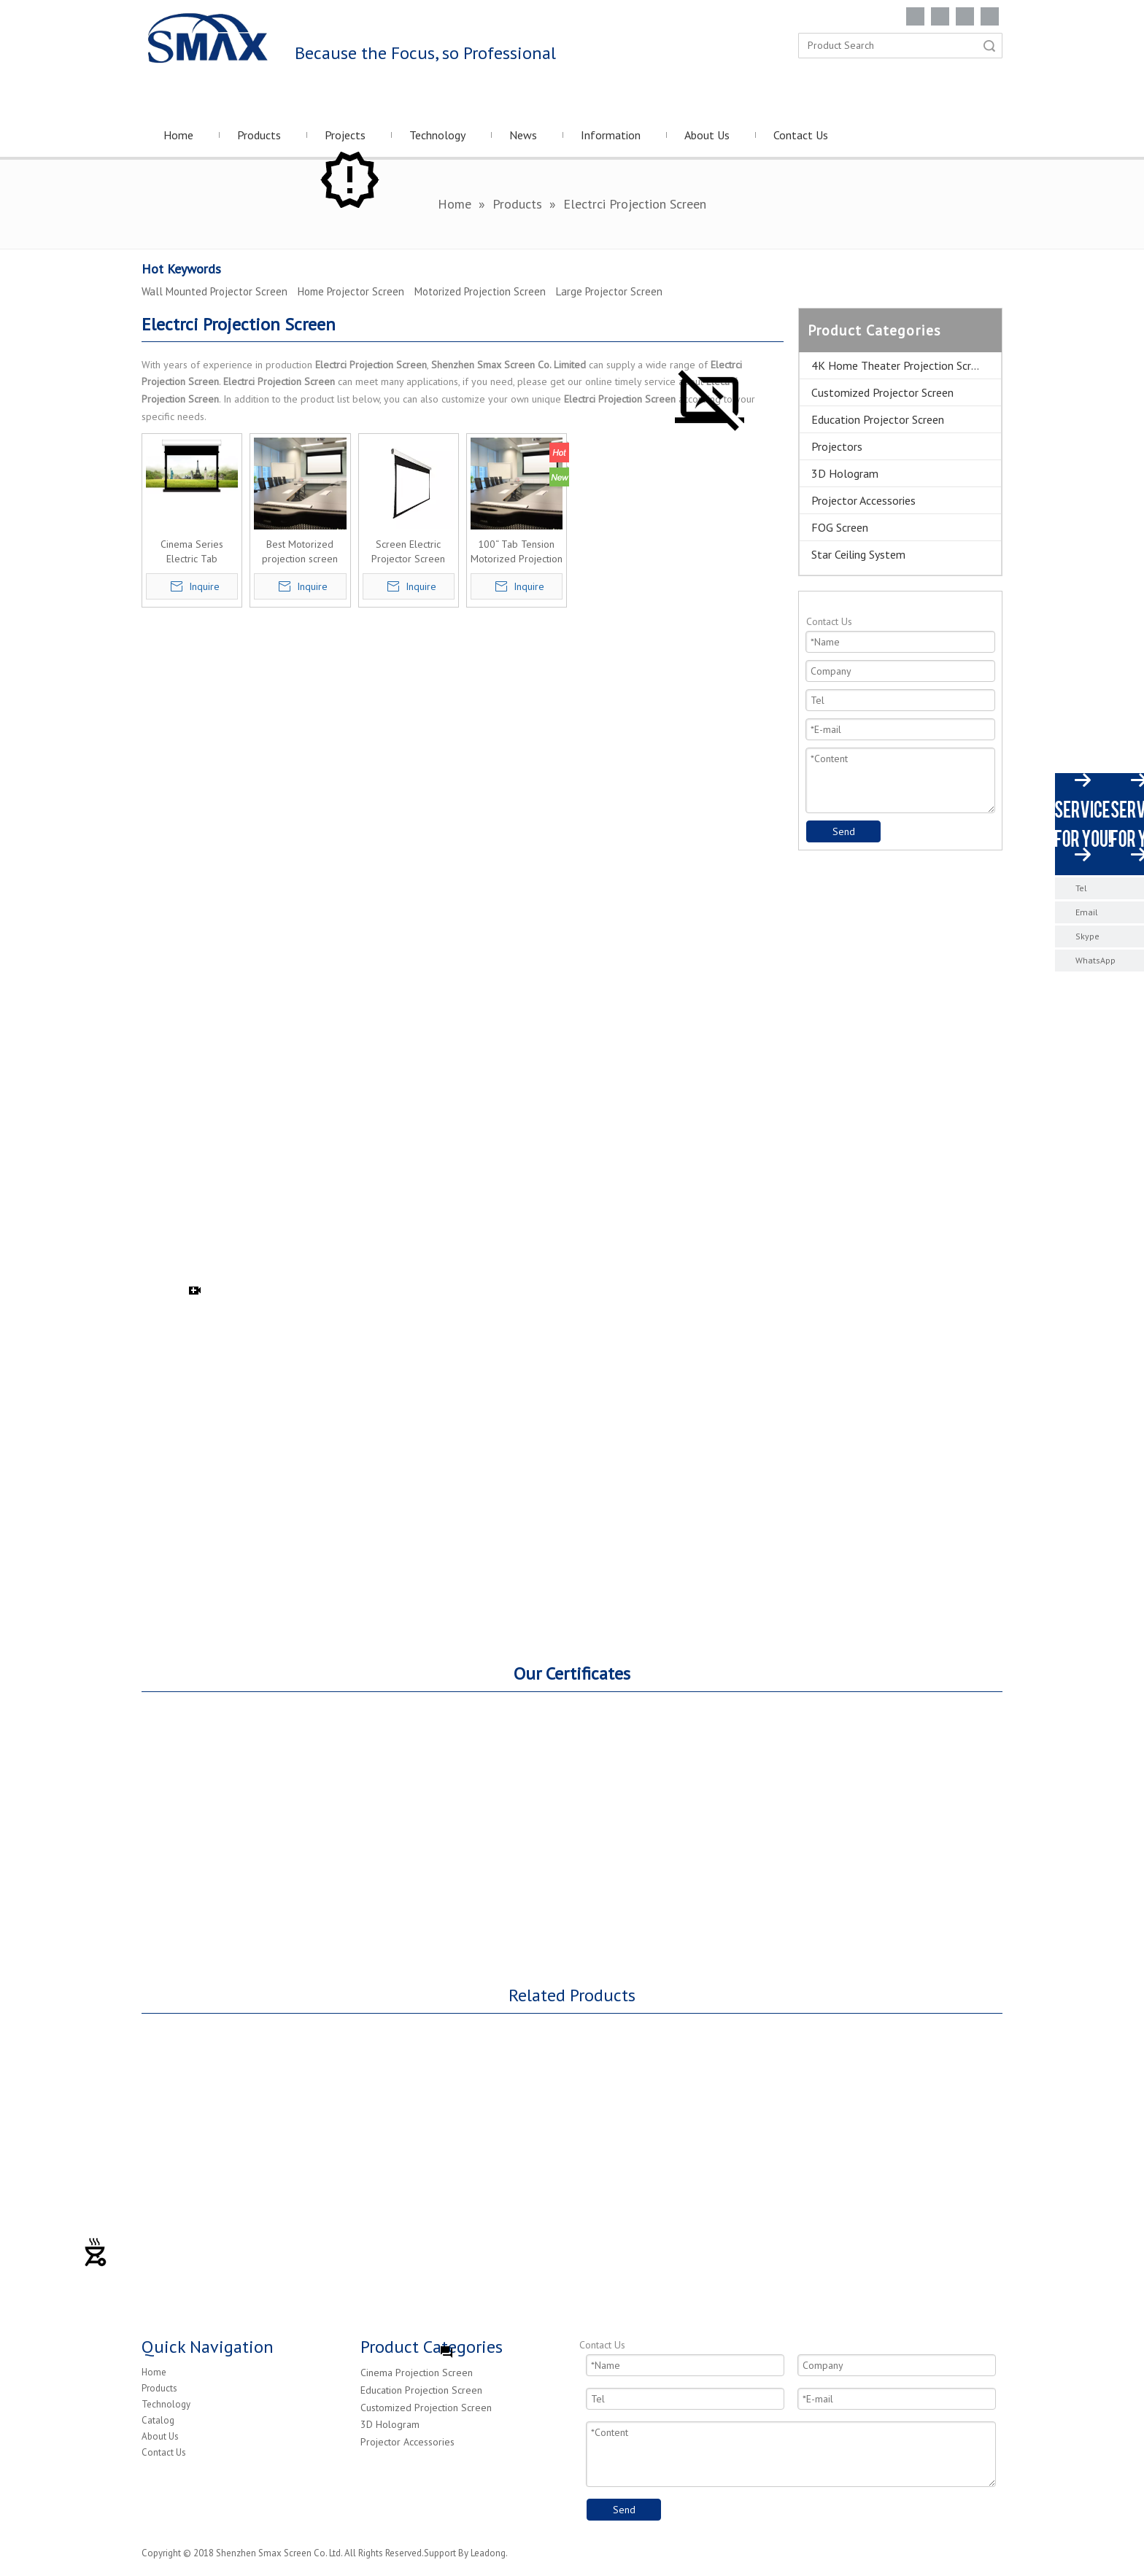 The height and width of the screenshot is (2576, 1144). Describe the element at coordinates (195, 1290) in the screenshot. I see `start a new video call` at that location.